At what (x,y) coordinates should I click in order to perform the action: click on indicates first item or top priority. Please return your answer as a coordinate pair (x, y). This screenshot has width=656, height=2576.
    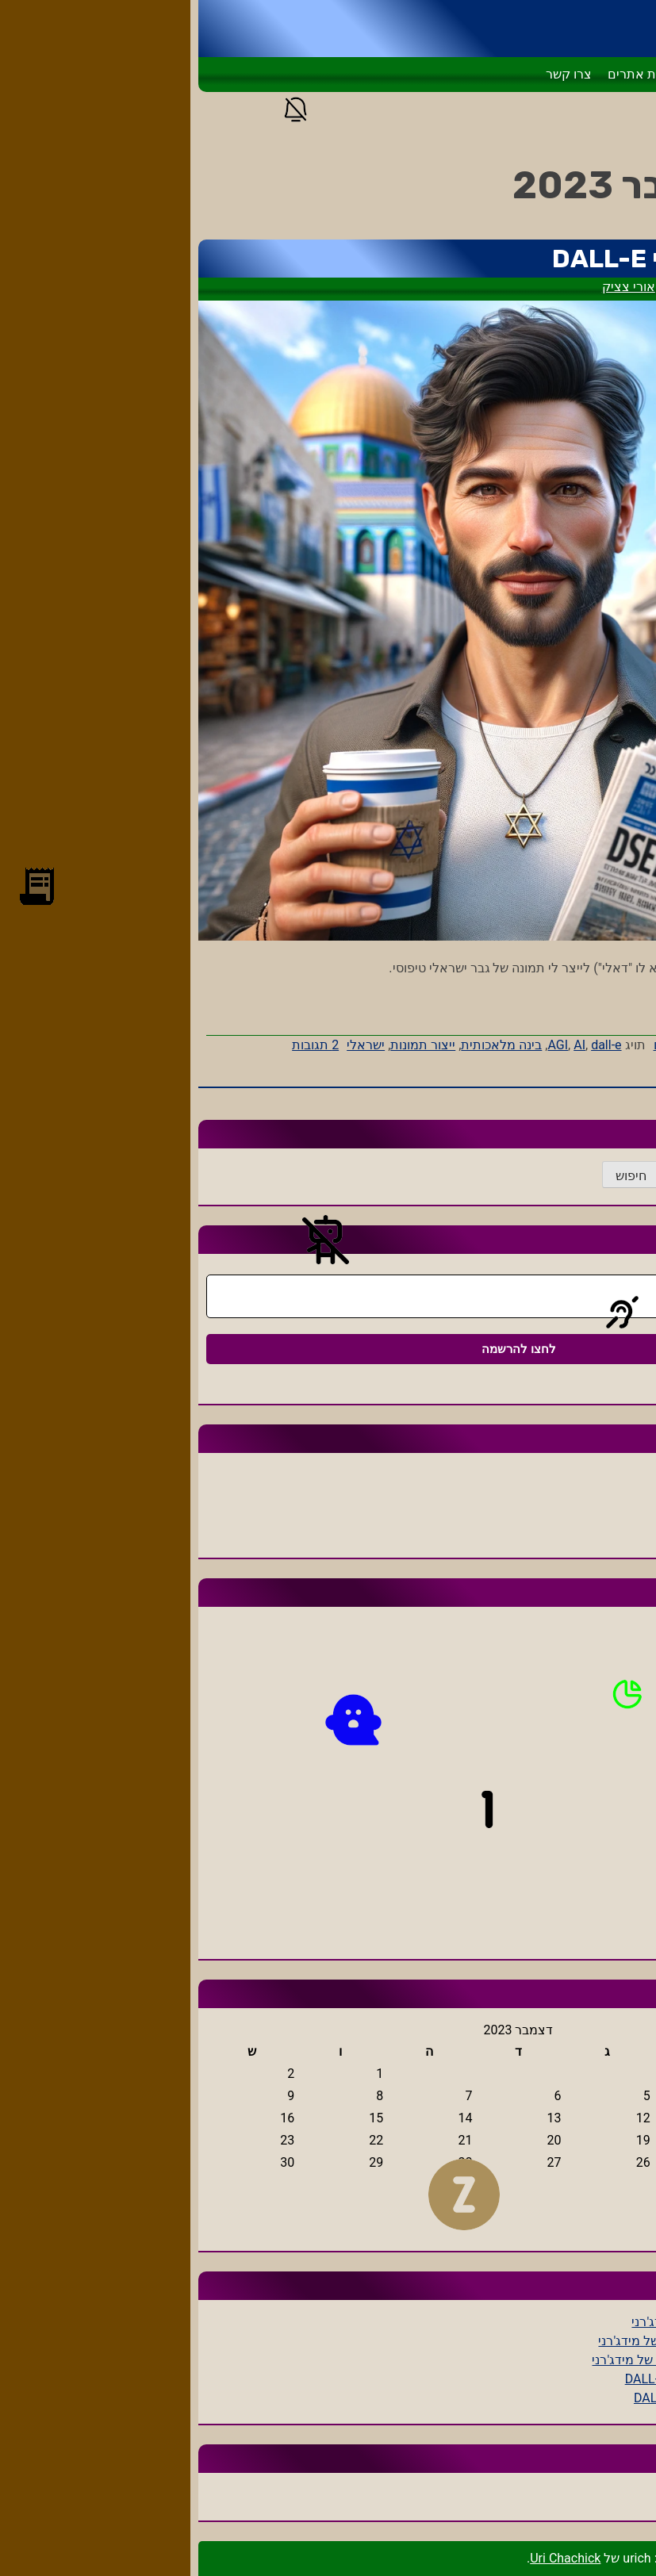
    Looking at the image, I should click on (489, 1809).